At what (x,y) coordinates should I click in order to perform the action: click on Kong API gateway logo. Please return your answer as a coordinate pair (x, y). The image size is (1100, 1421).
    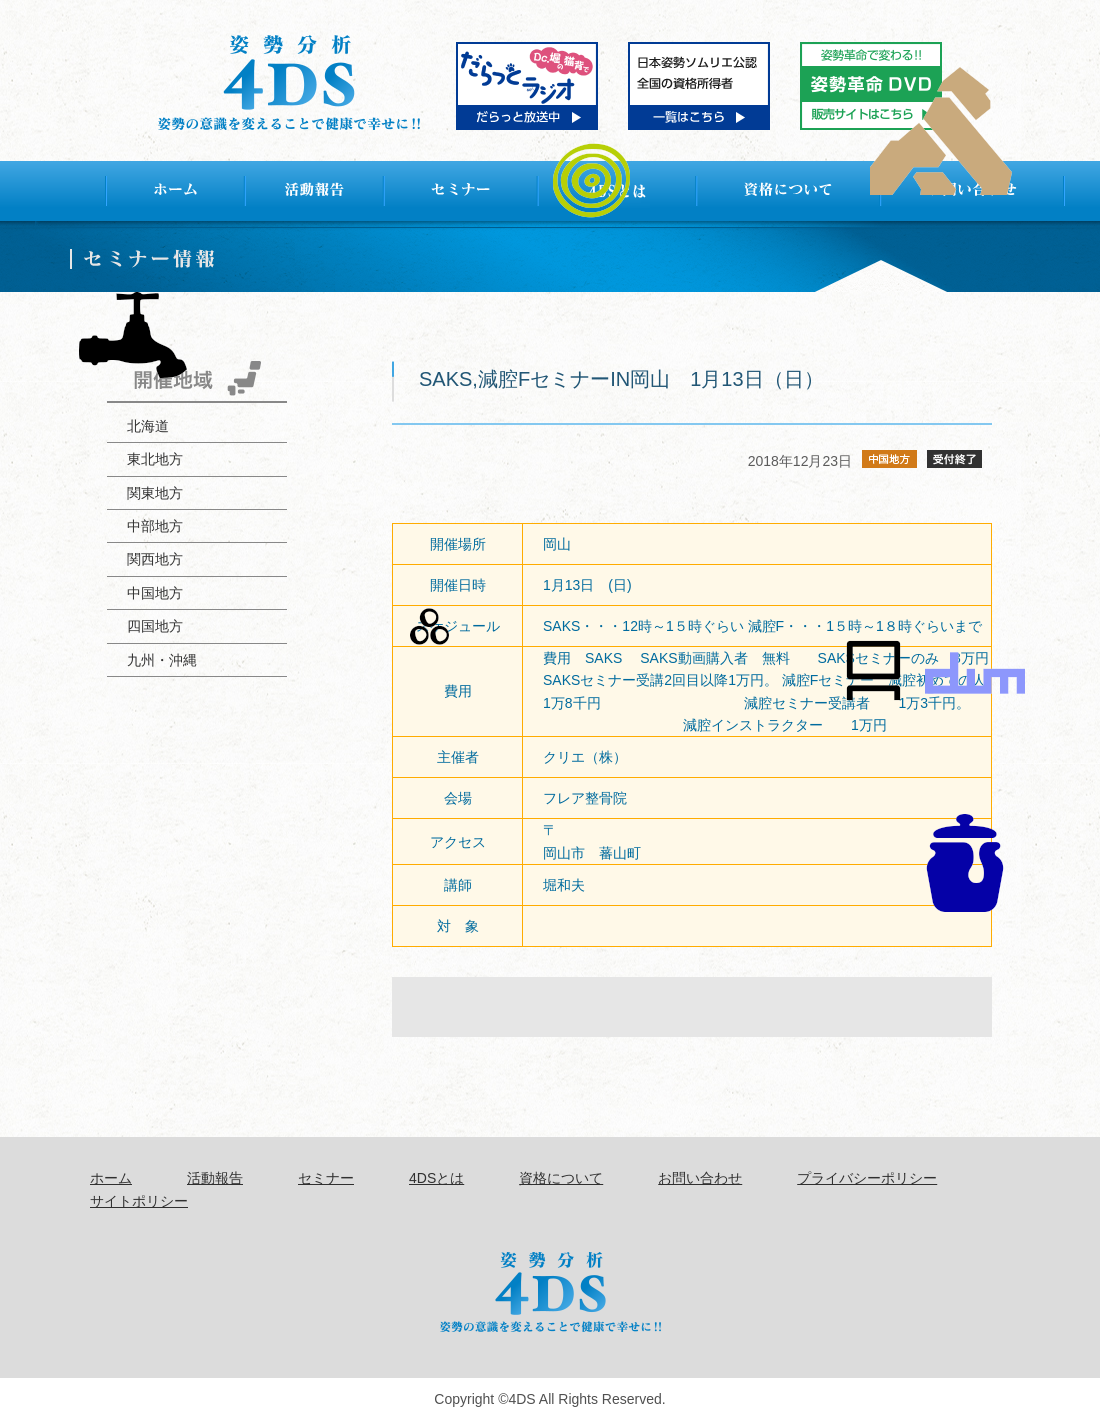
    Looking at the image, I should click on (941, 131).